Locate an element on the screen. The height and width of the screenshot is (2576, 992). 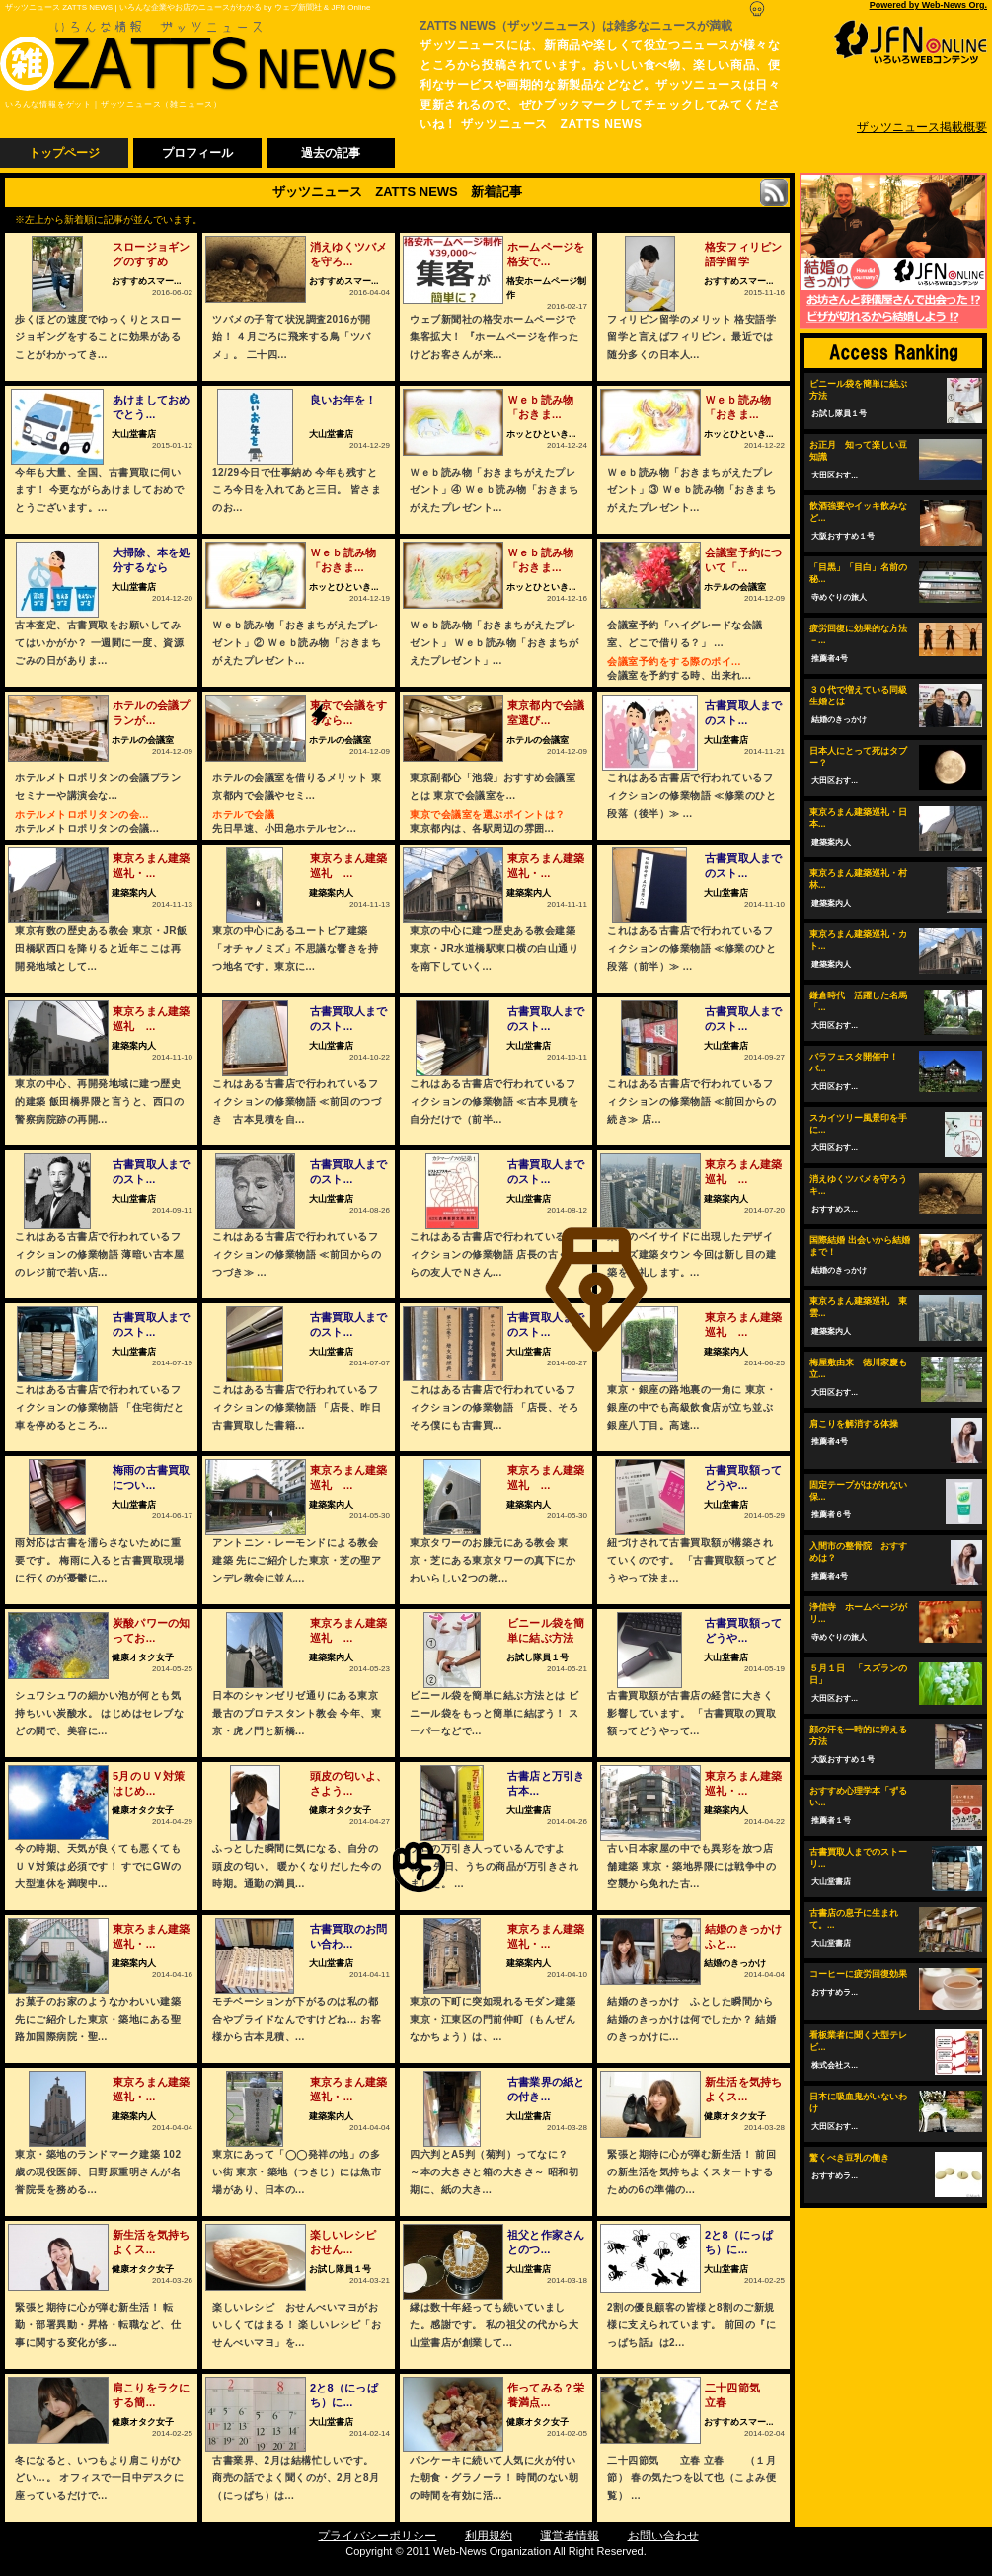
indicates fast or instant action is located at coordinates (319, 714).